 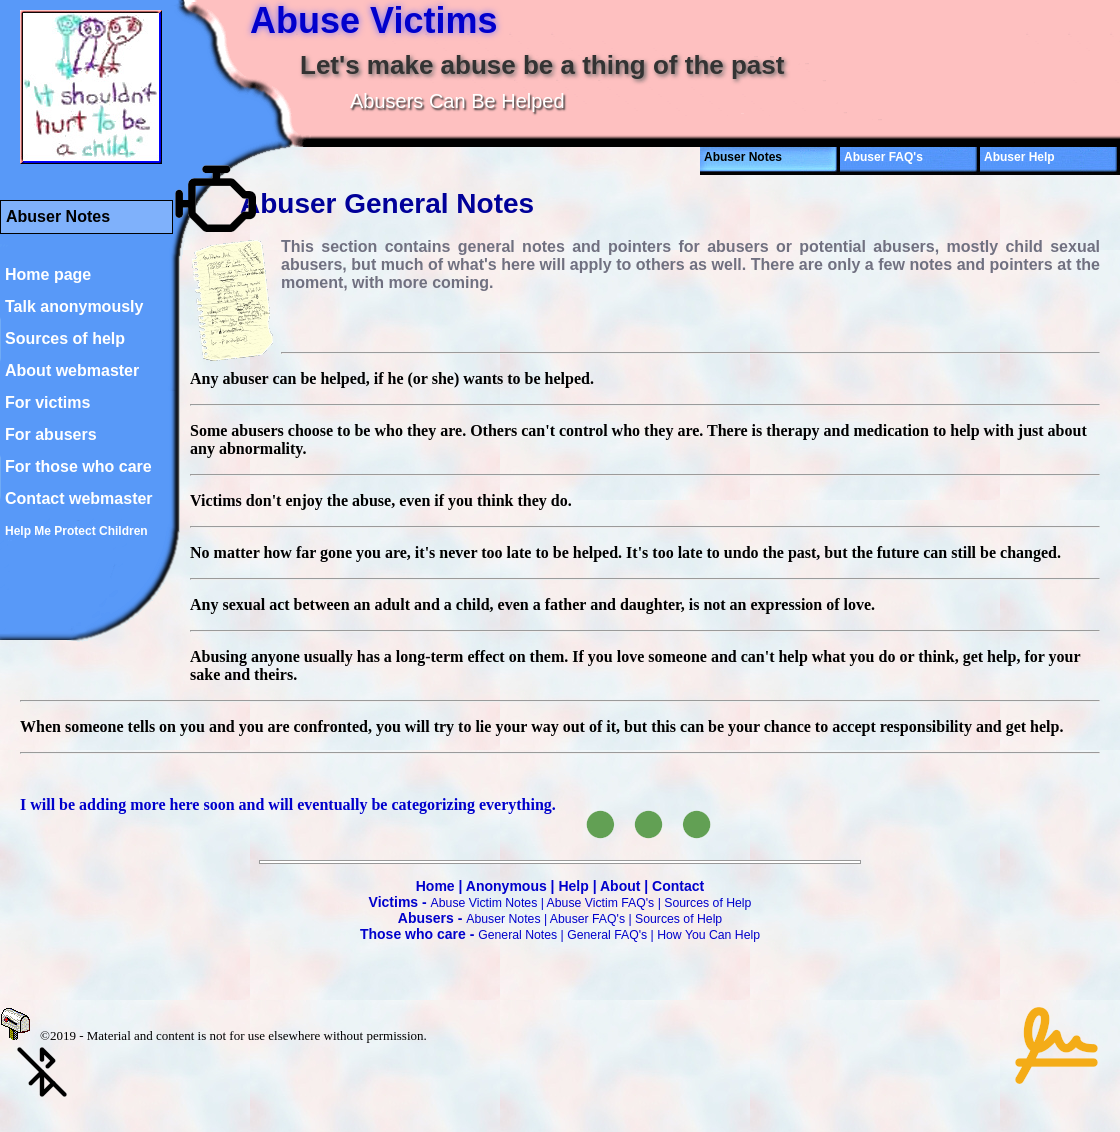 What do you see at coordinates (648, 824) in the screenshot?
I see `access more options or actions` at bounding box center [648, 824].